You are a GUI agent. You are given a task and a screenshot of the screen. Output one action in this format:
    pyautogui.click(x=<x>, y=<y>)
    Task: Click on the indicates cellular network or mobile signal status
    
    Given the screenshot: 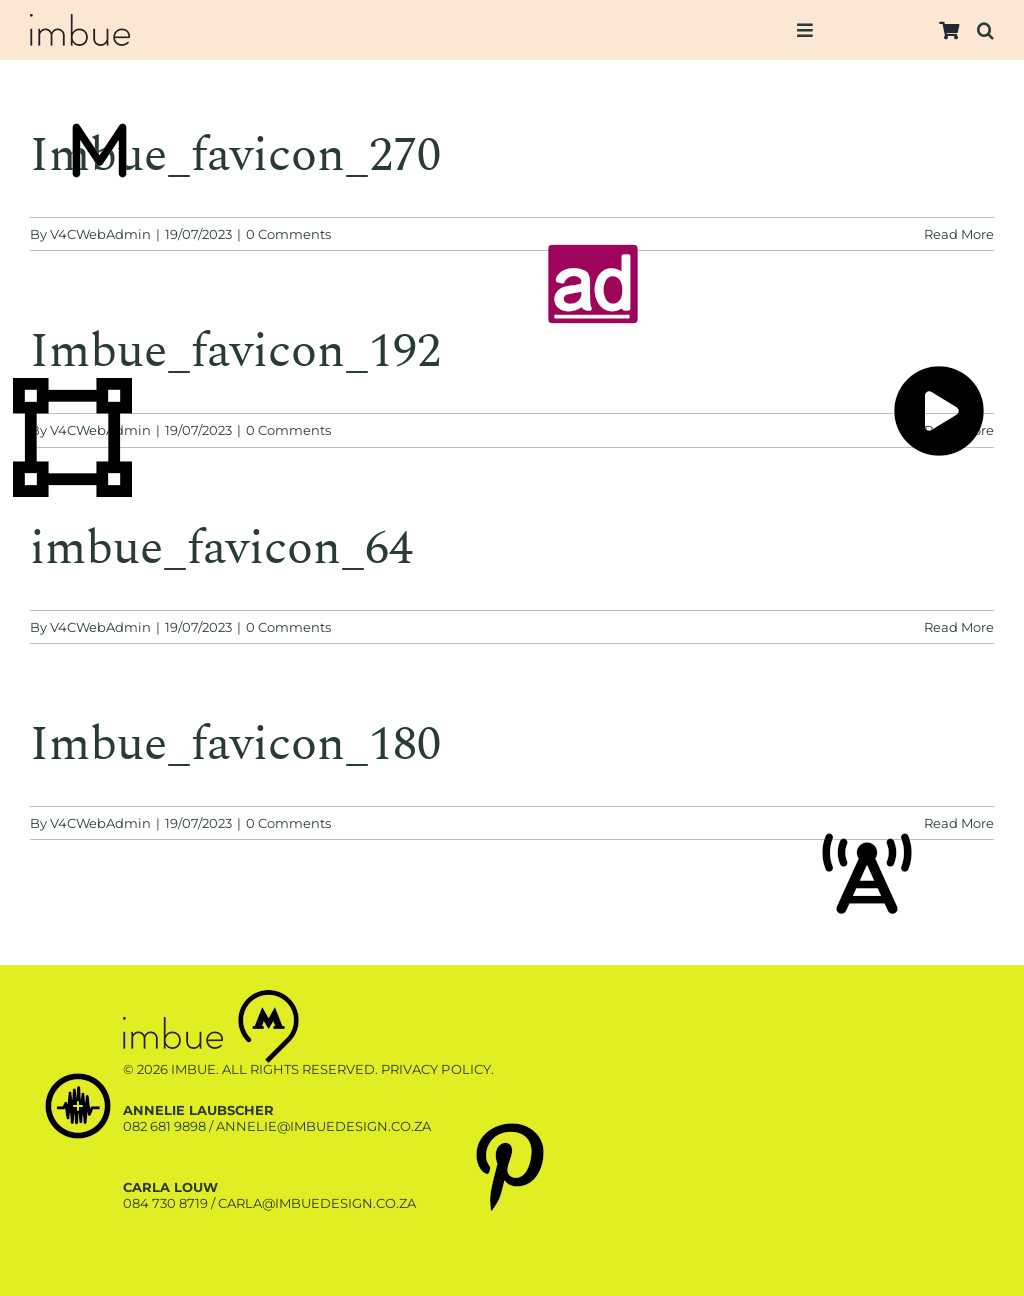 What is the action you would take?
    pyautogui.click(x=867, y=873)
    